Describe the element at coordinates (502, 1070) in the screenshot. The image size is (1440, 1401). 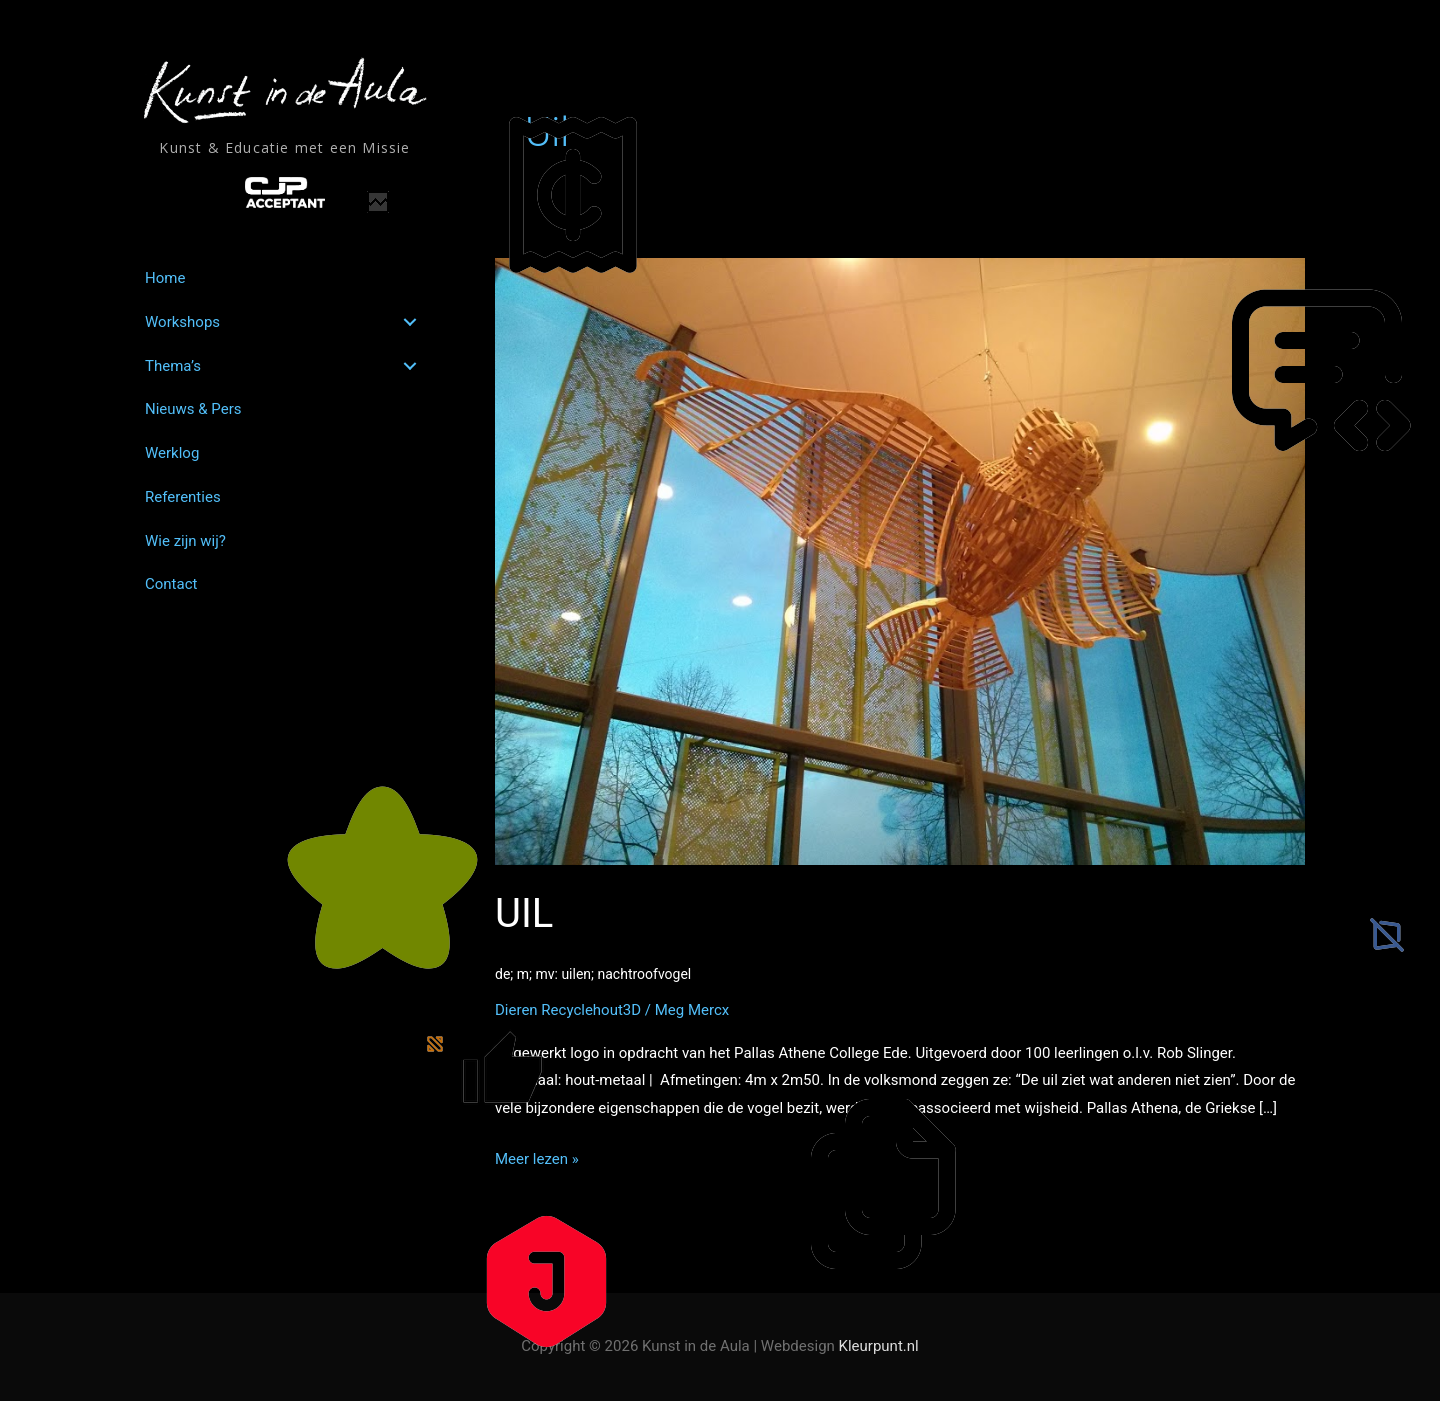
I see `like or upvote this content` at that location.